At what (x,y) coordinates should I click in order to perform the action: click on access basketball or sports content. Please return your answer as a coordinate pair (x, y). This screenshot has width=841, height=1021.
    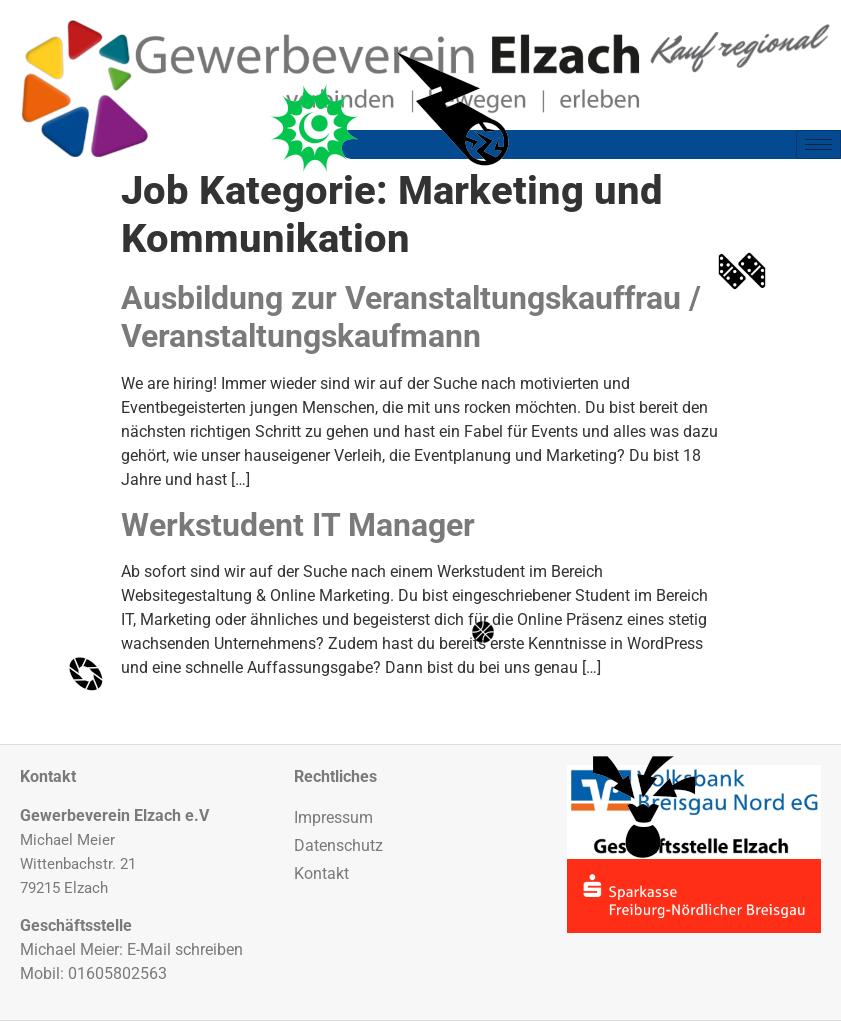
    Looking at the image, I should click on (483, 632).